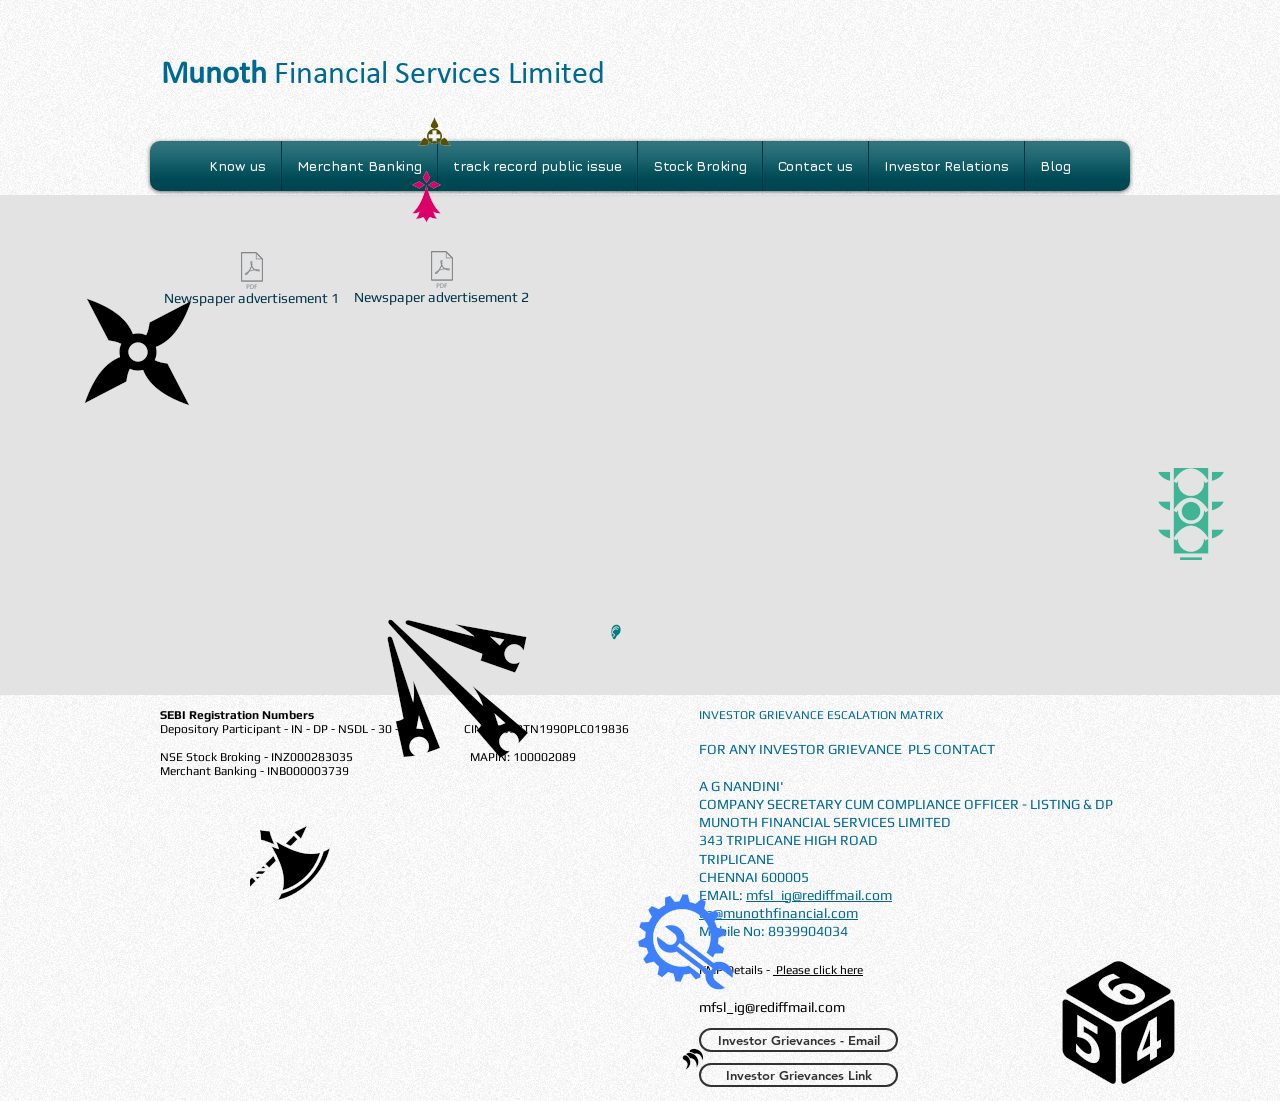  What do you see at coordinates (616, 632) in the screenshot?
I see `adjust audio or sound settings` at bounding box center [616, 632].